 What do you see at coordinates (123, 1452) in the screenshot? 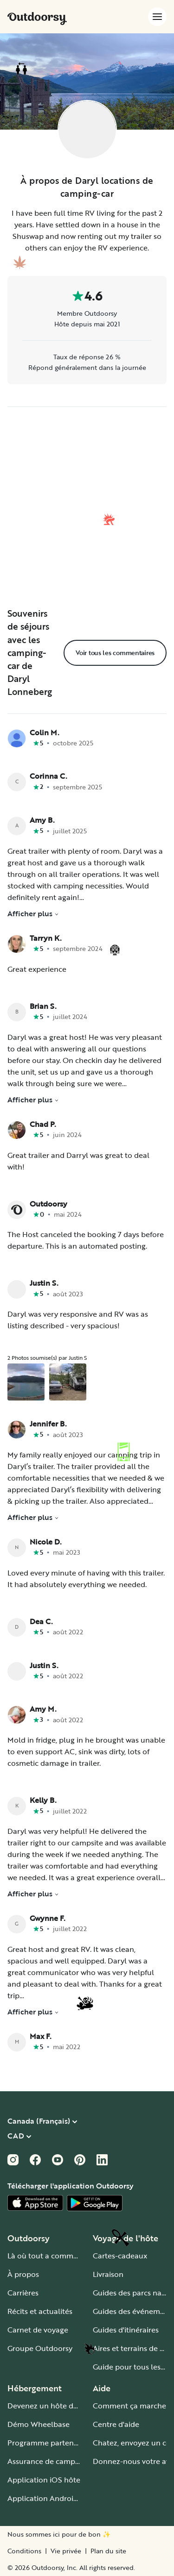
I see `execute or delete an item permanently` at bounding box center [123, 1452].